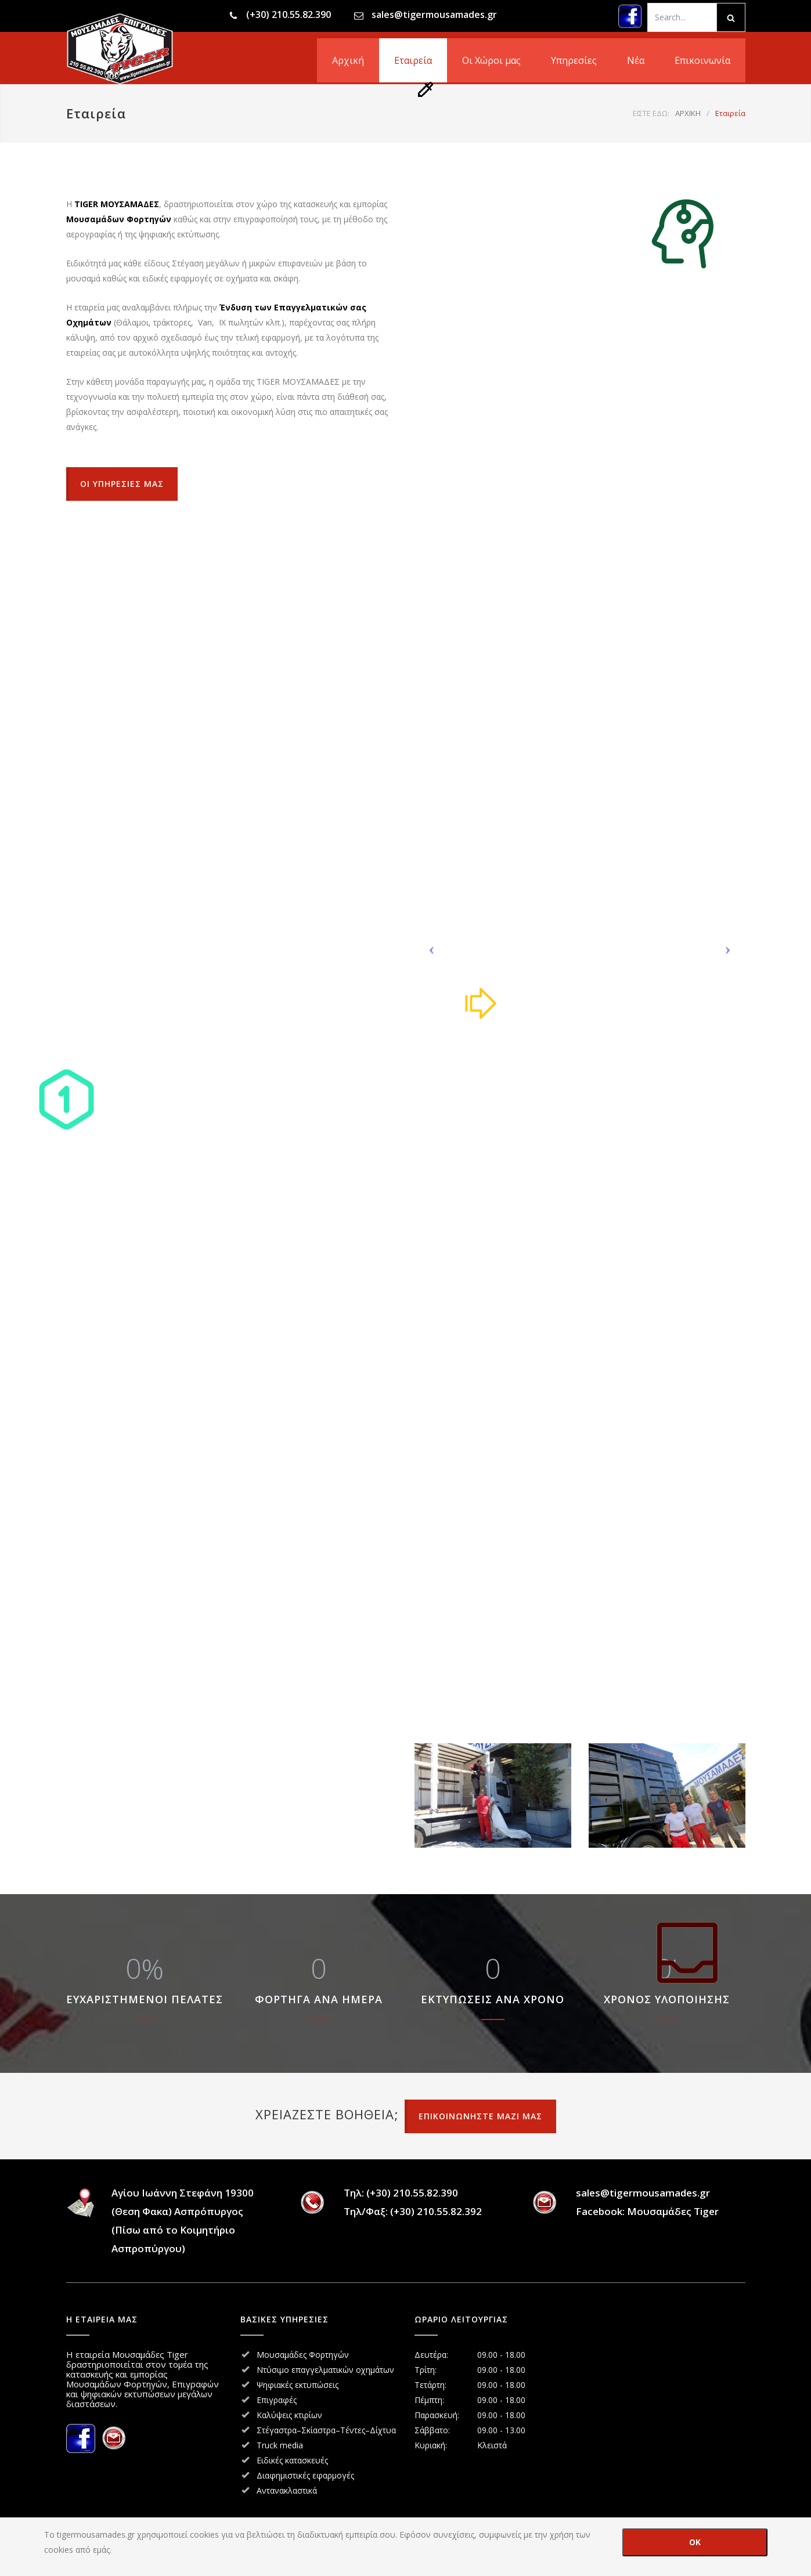  Describe the element at coordinates (66, 1099) in the screenshot. I see `indicates step one in a multi-step process` at that location.